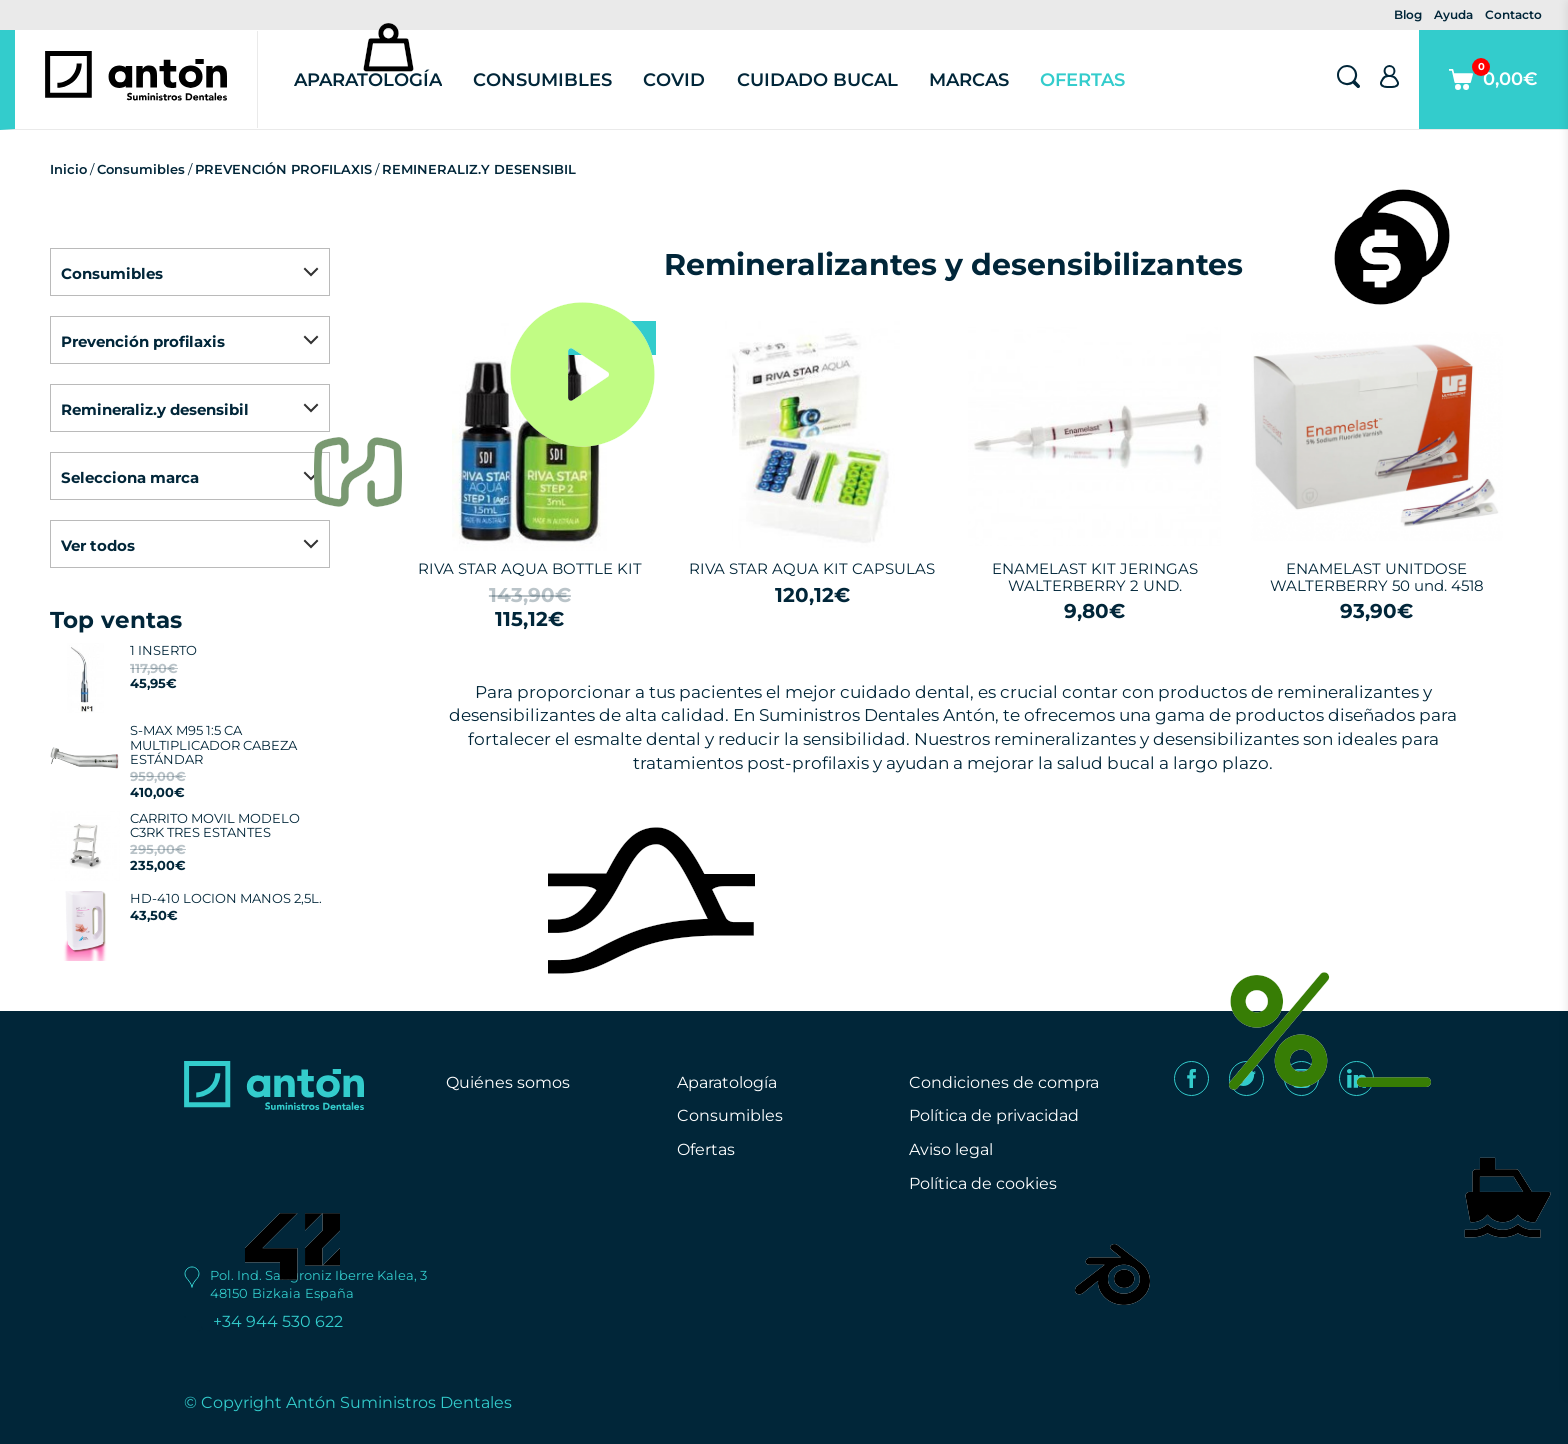  Describe the element at coordinates (651, 900) in the screenshot. I see `apache pulsar logo` at that location.